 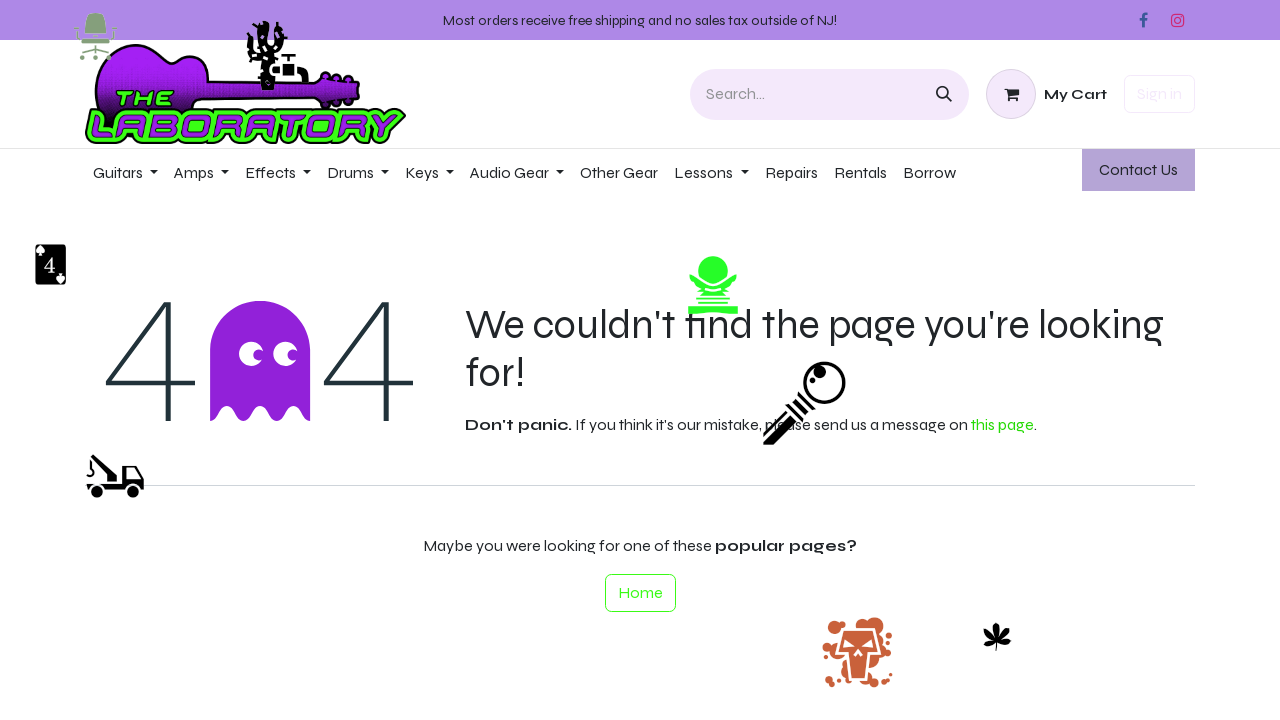 What do you see at coordinates (277, 55) in the screenshot?
I see `tap to water or care for your cactus` at bounding box center [277, 55].